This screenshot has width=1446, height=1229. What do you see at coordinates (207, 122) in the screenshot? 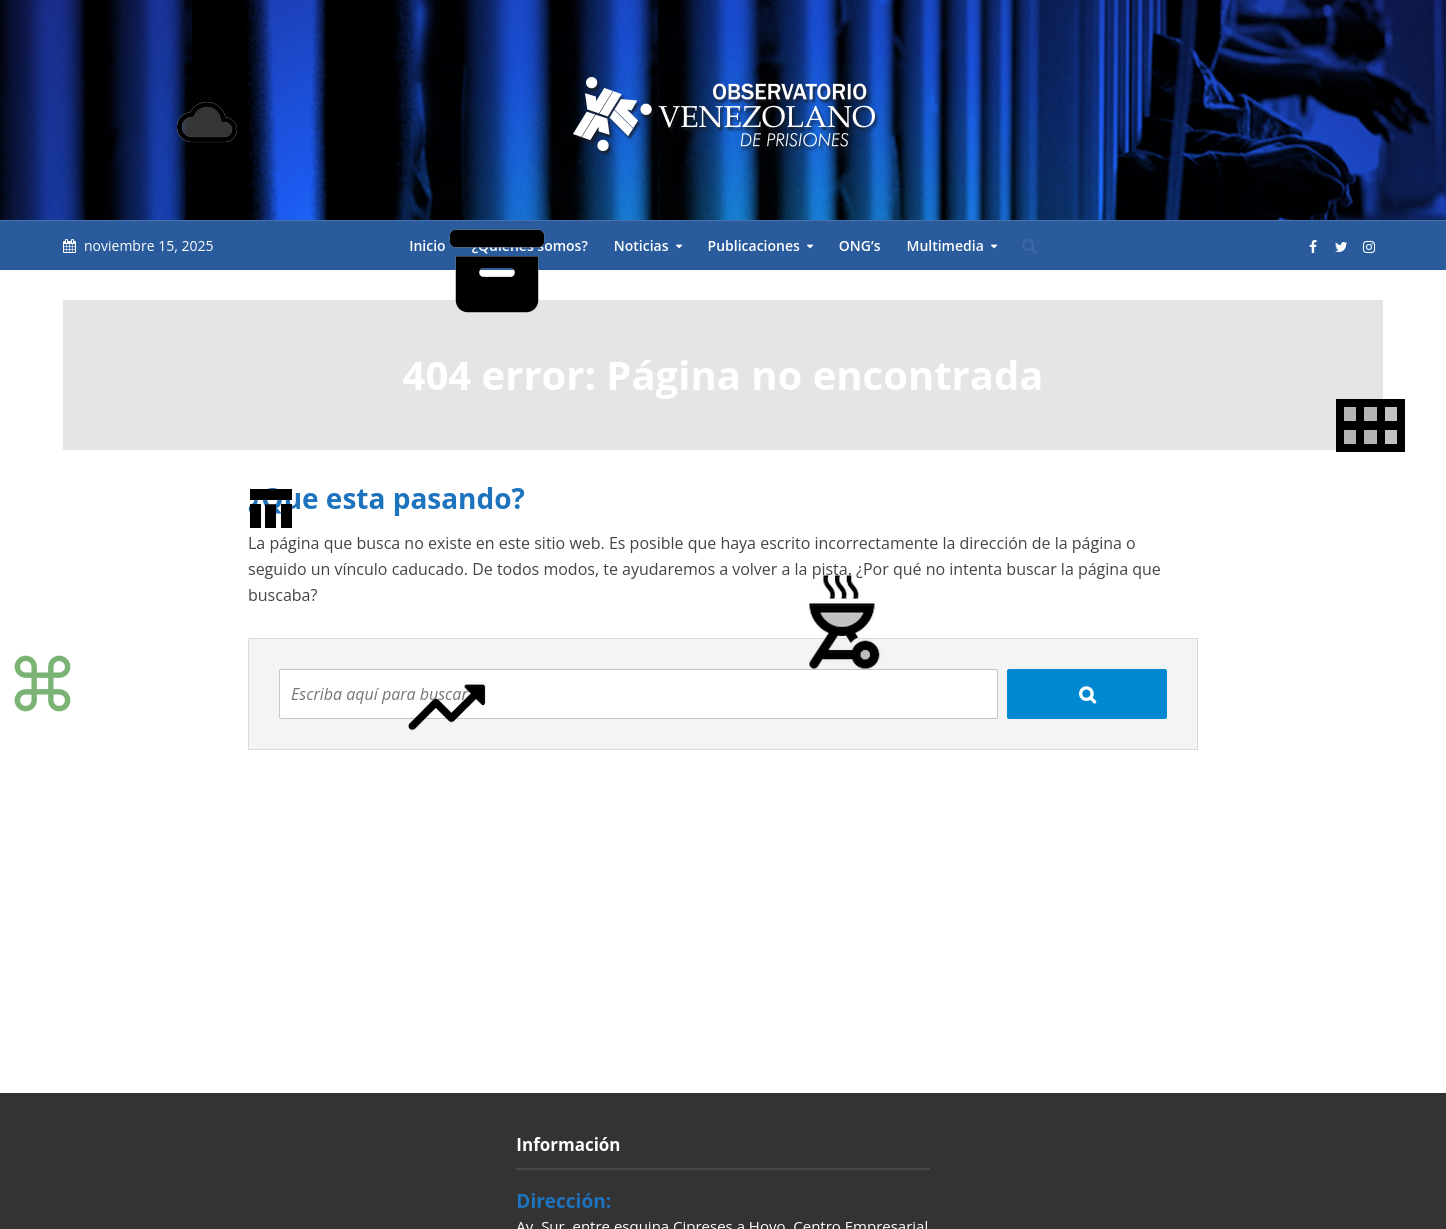
I see `access cloud storage` at bounding box center [207, 122].